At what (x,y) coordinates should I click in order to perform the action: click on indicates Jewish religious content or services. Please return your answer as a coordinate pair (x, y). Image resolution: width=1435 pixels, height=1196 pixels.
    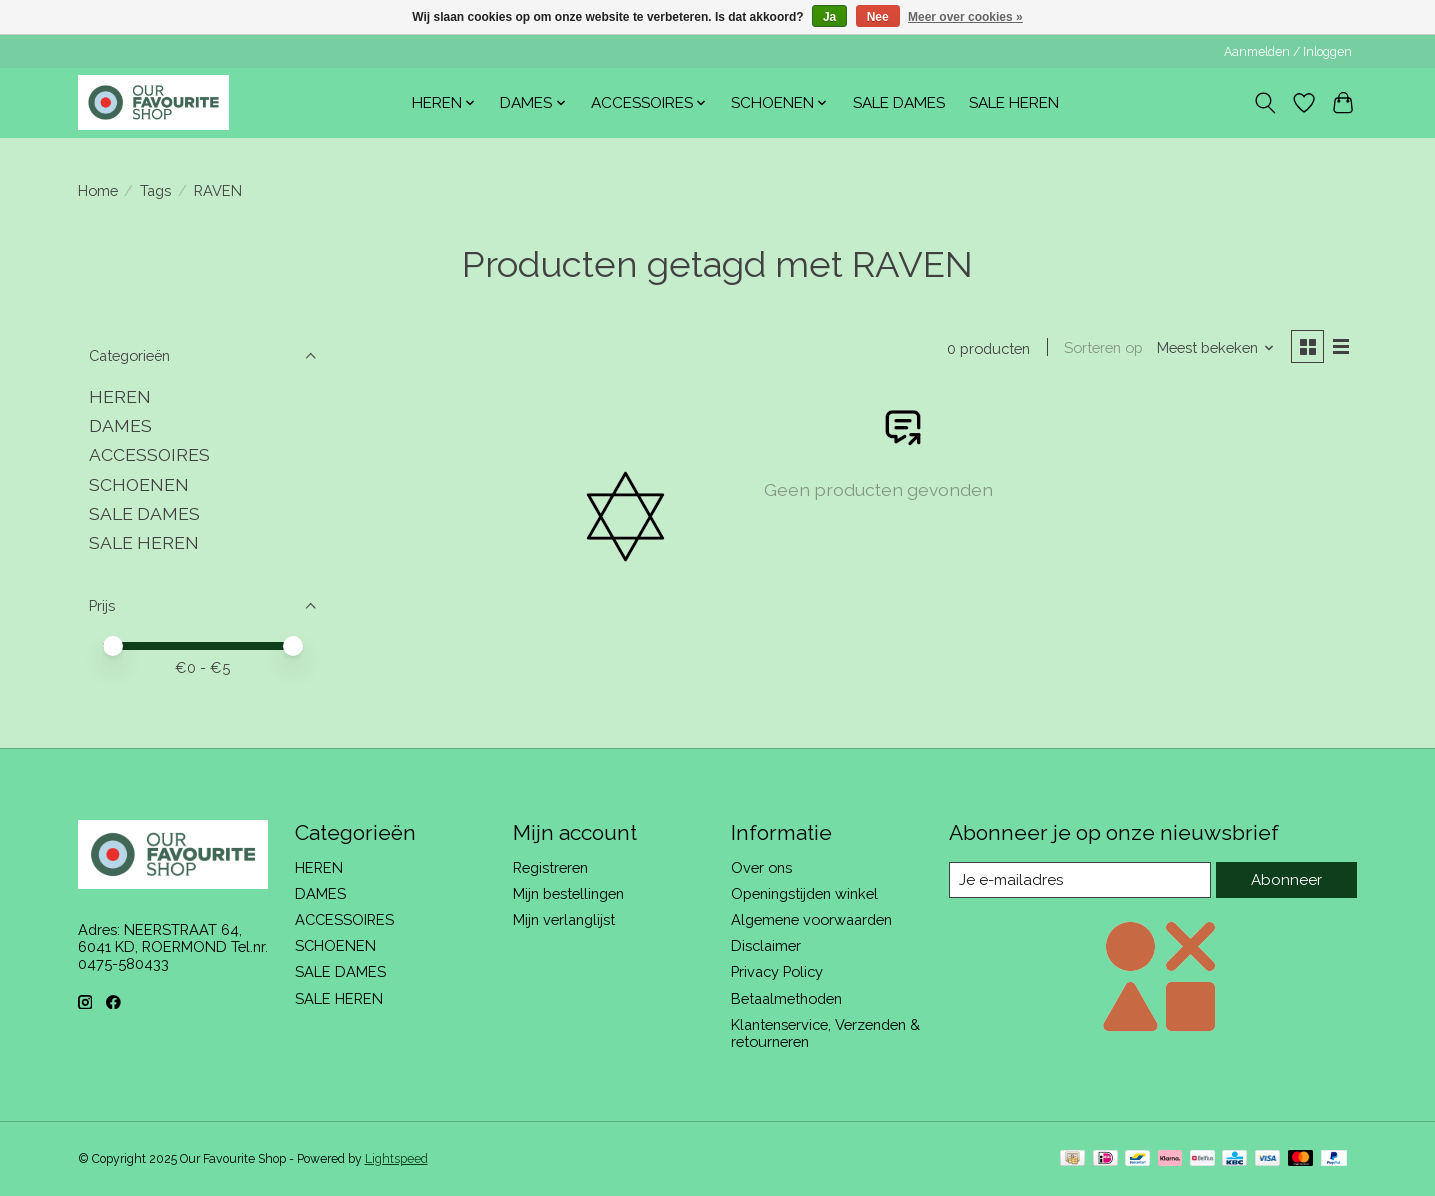
    Looking at the image, I should click on (625, 516).